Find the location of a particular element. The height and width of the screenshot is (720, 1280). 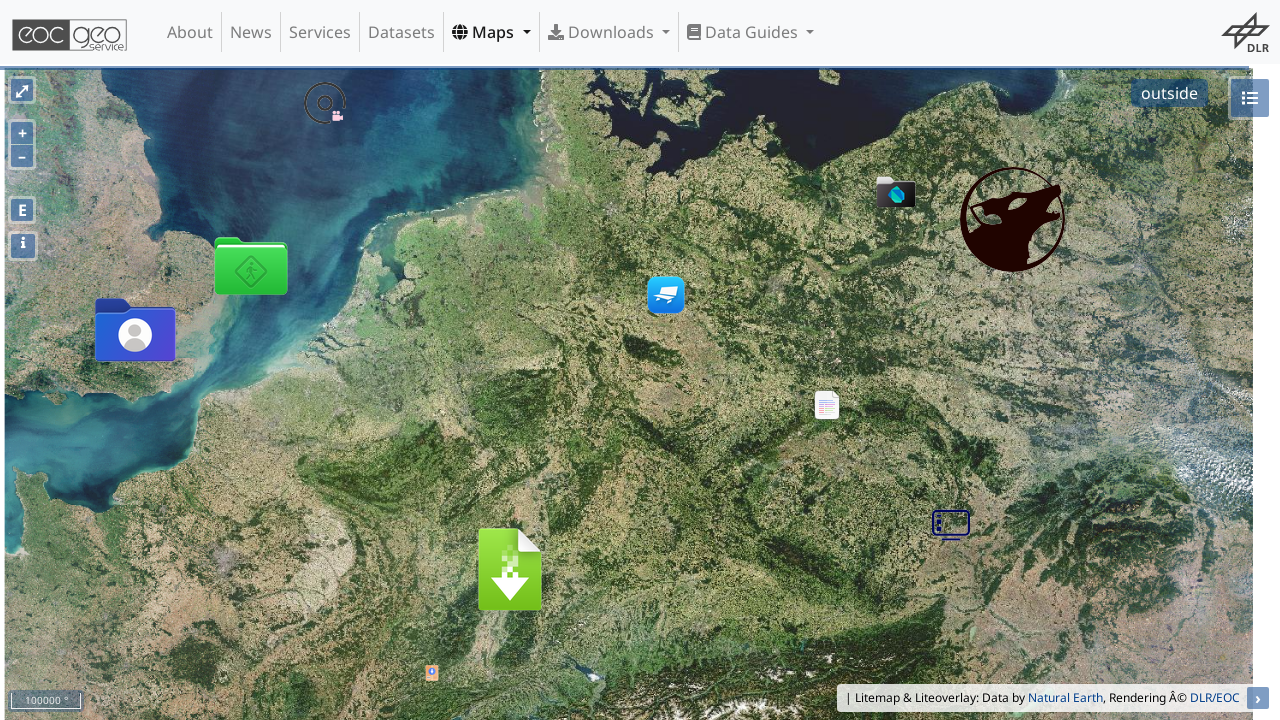

file download in progress is located at coordinates (510, 571).